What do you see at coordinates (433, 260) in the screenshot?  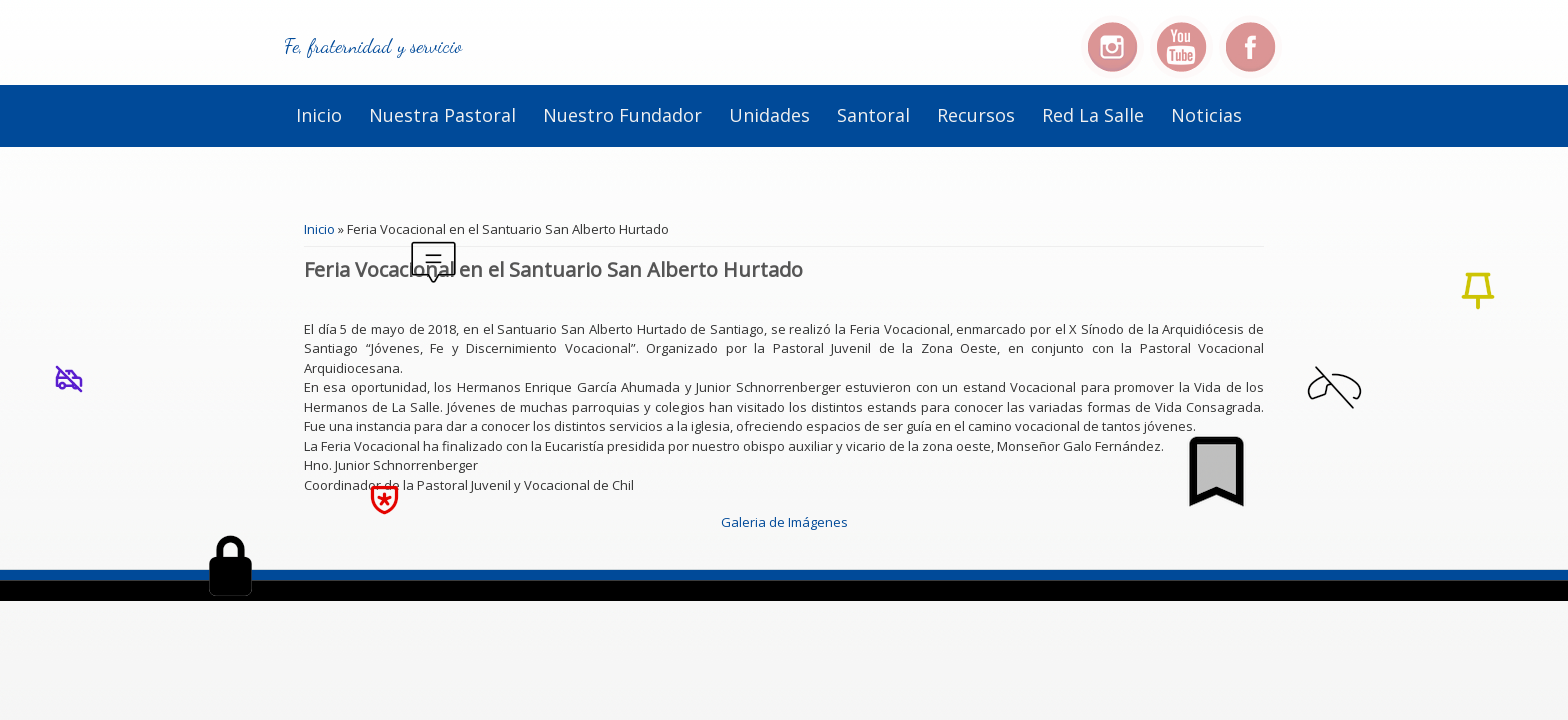 I see `open chat or messaging` at bounding box center [433, 260].